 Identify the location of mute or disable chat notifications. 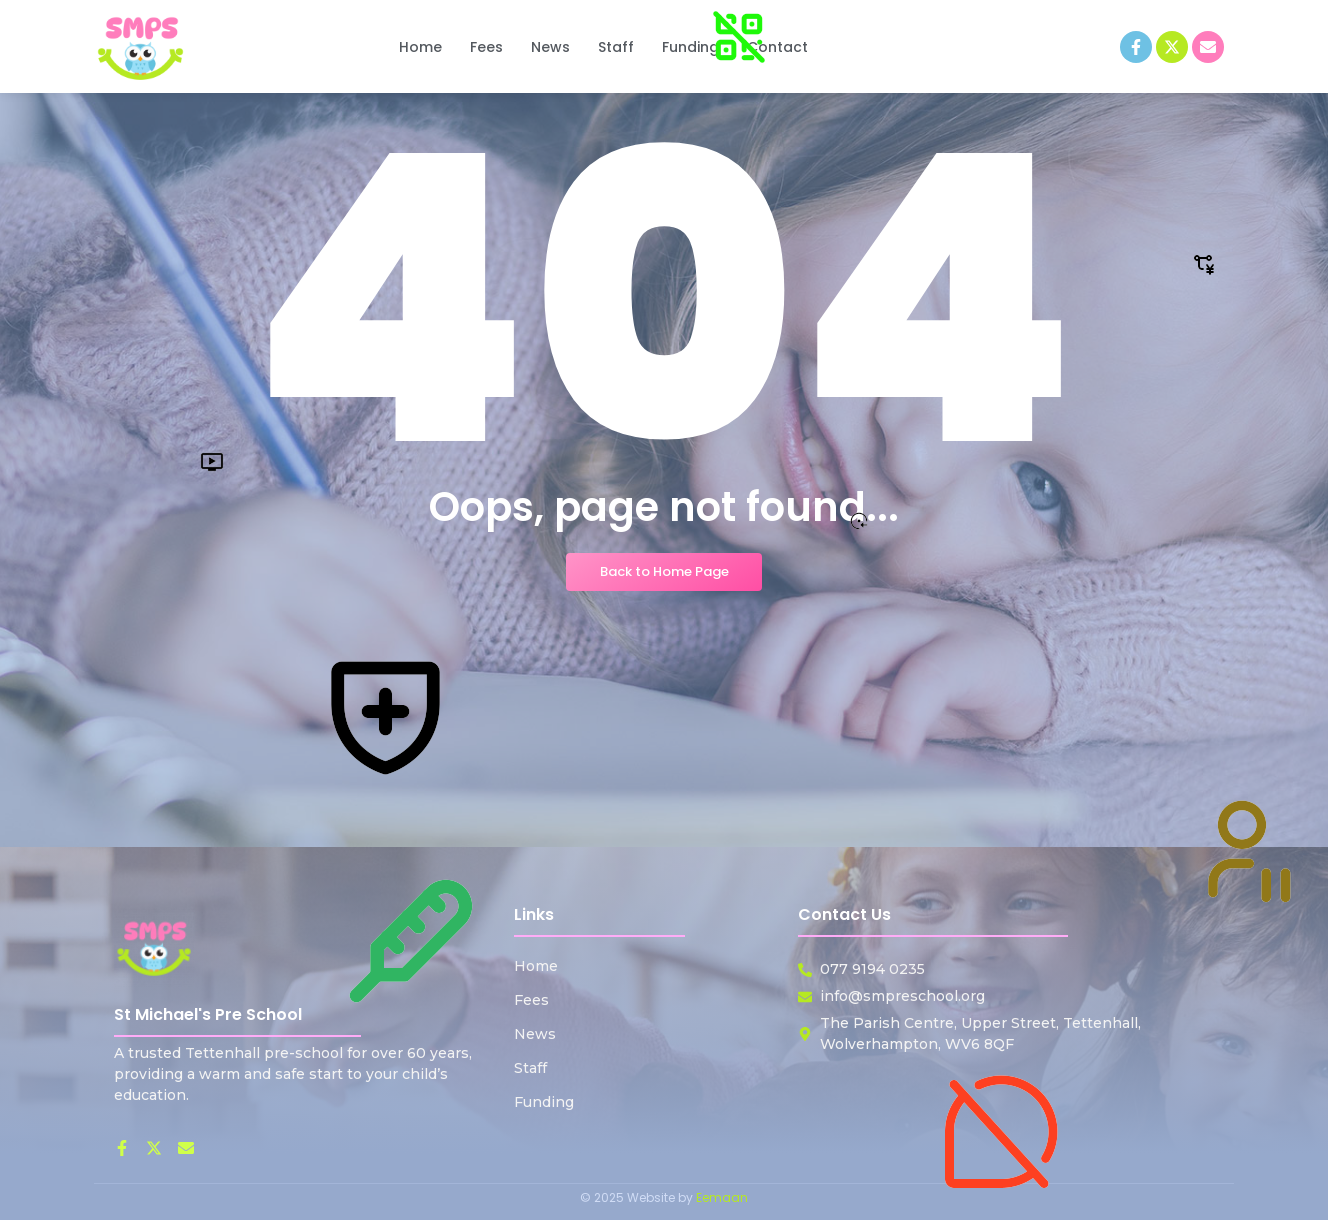
(999, 1134).